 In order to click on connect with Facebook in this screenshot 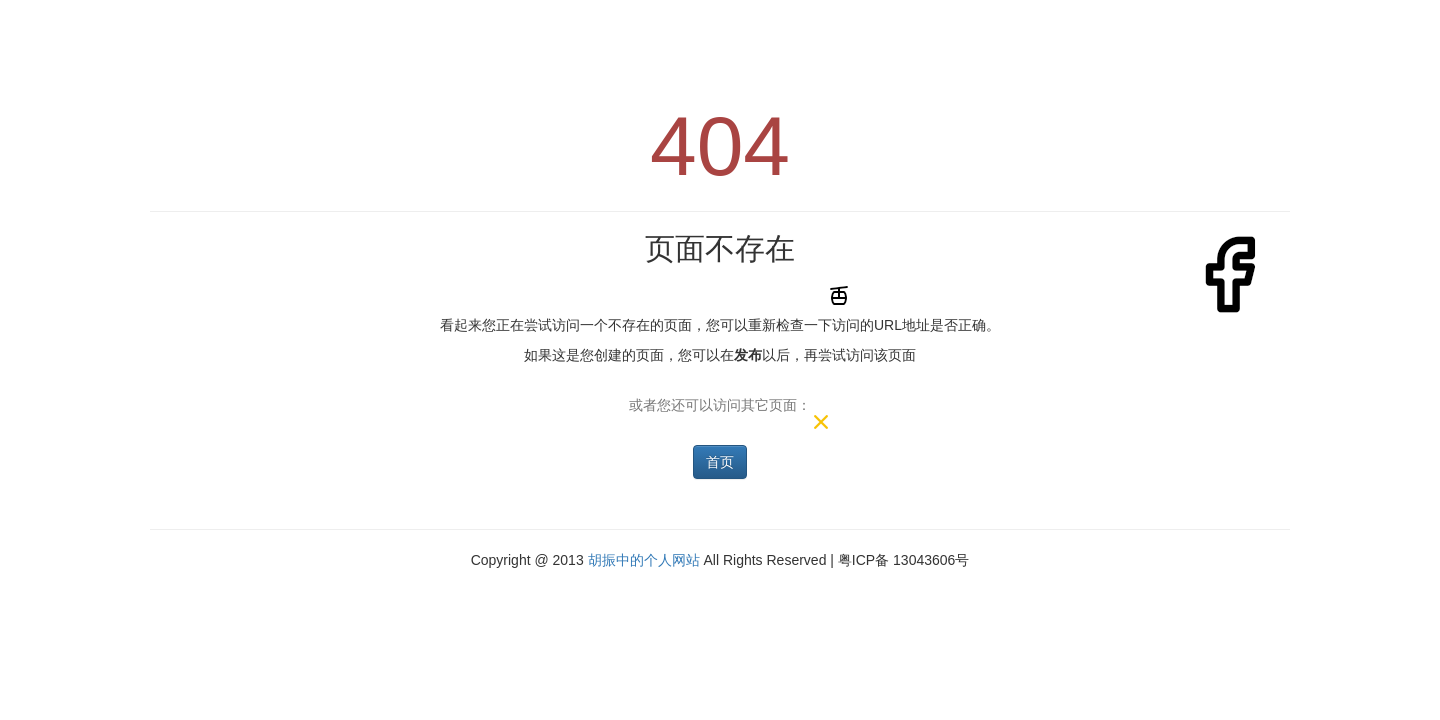, I will do `click(1228, 274)`.